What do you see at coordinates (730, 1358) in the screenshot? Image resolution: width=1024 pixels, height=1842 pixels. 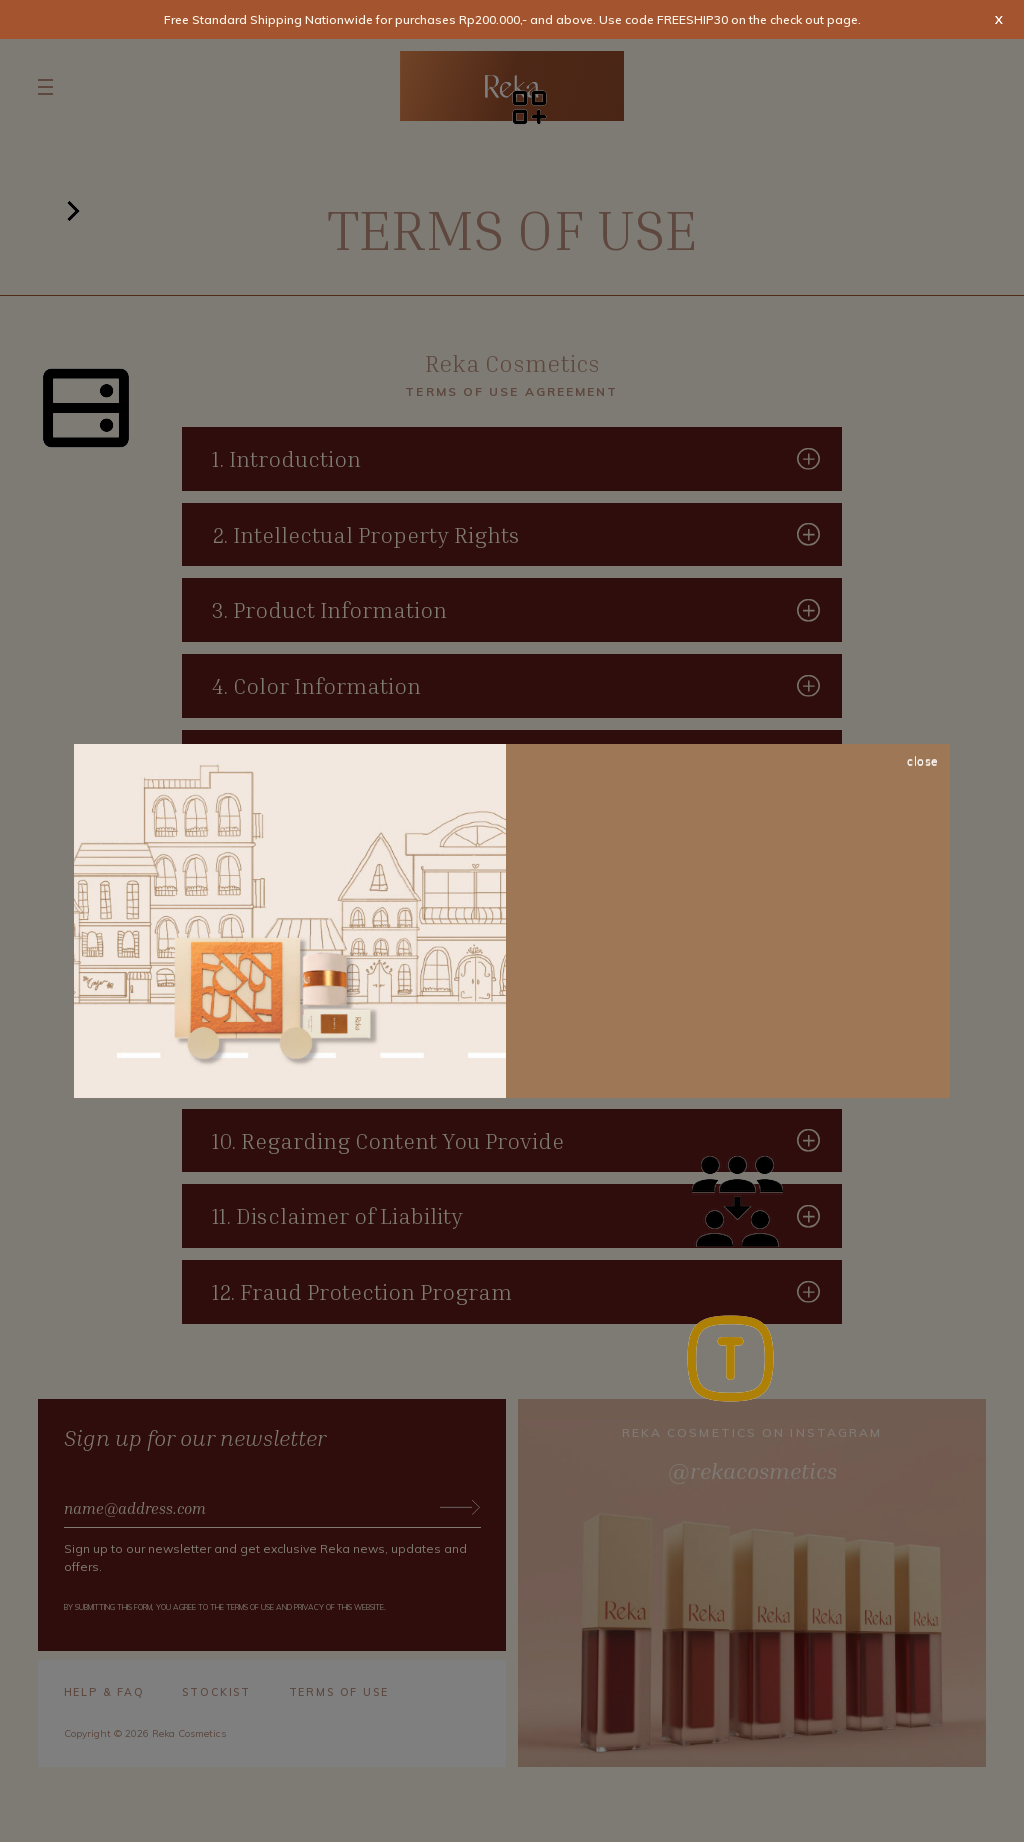 I see `text formatting or typography options` at bounding box center [730, 1358].